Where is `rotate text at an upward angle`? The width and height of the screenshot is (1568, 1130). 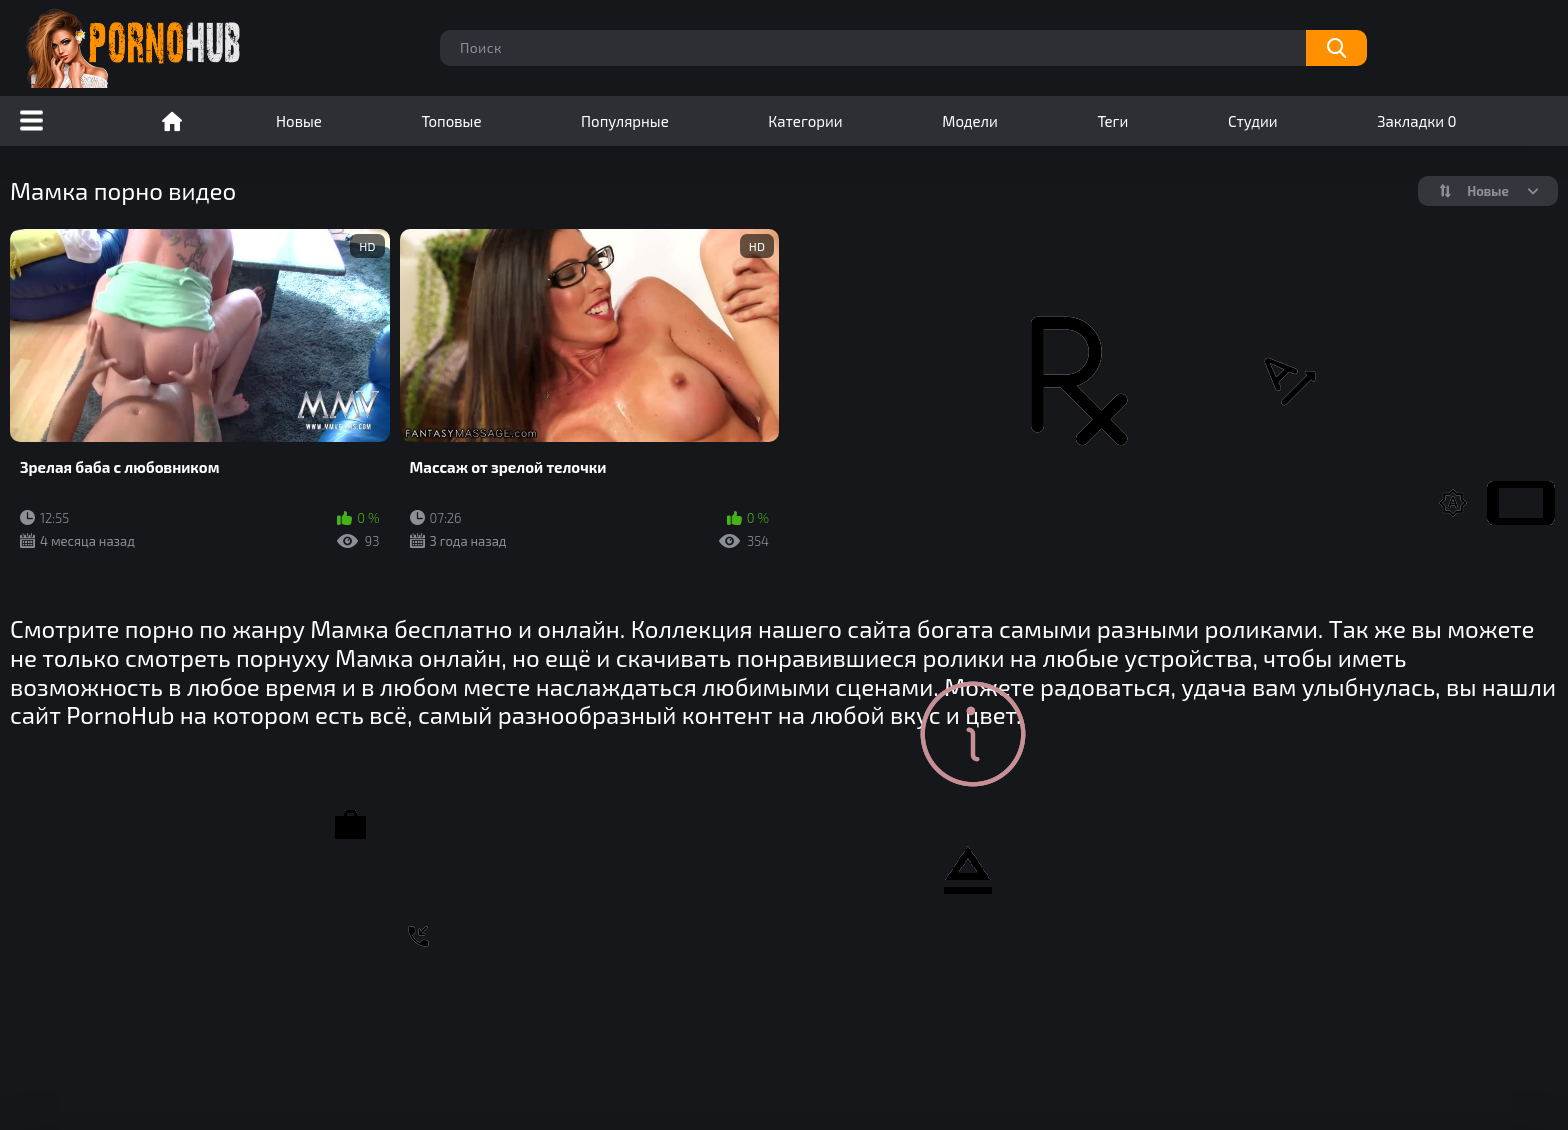
rotate text at an upward angle is located at coordinates (1289, 380).